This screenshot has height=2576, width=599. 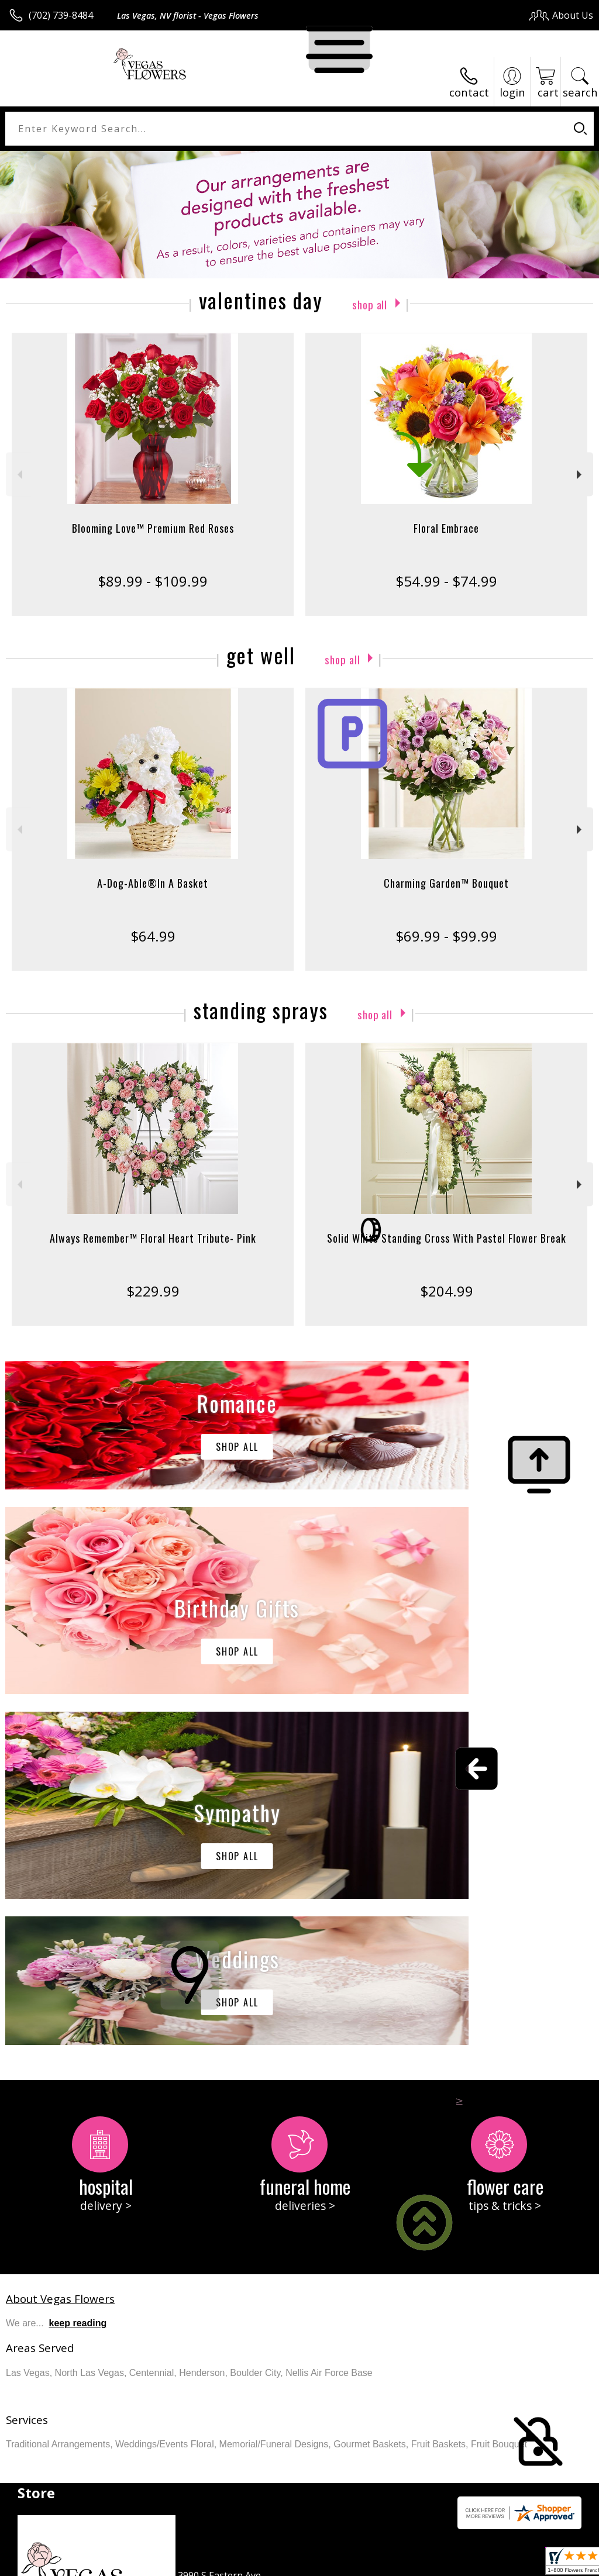 I want to click on indicates the number nine in a sequence or list, so click(x=190, y=1975).